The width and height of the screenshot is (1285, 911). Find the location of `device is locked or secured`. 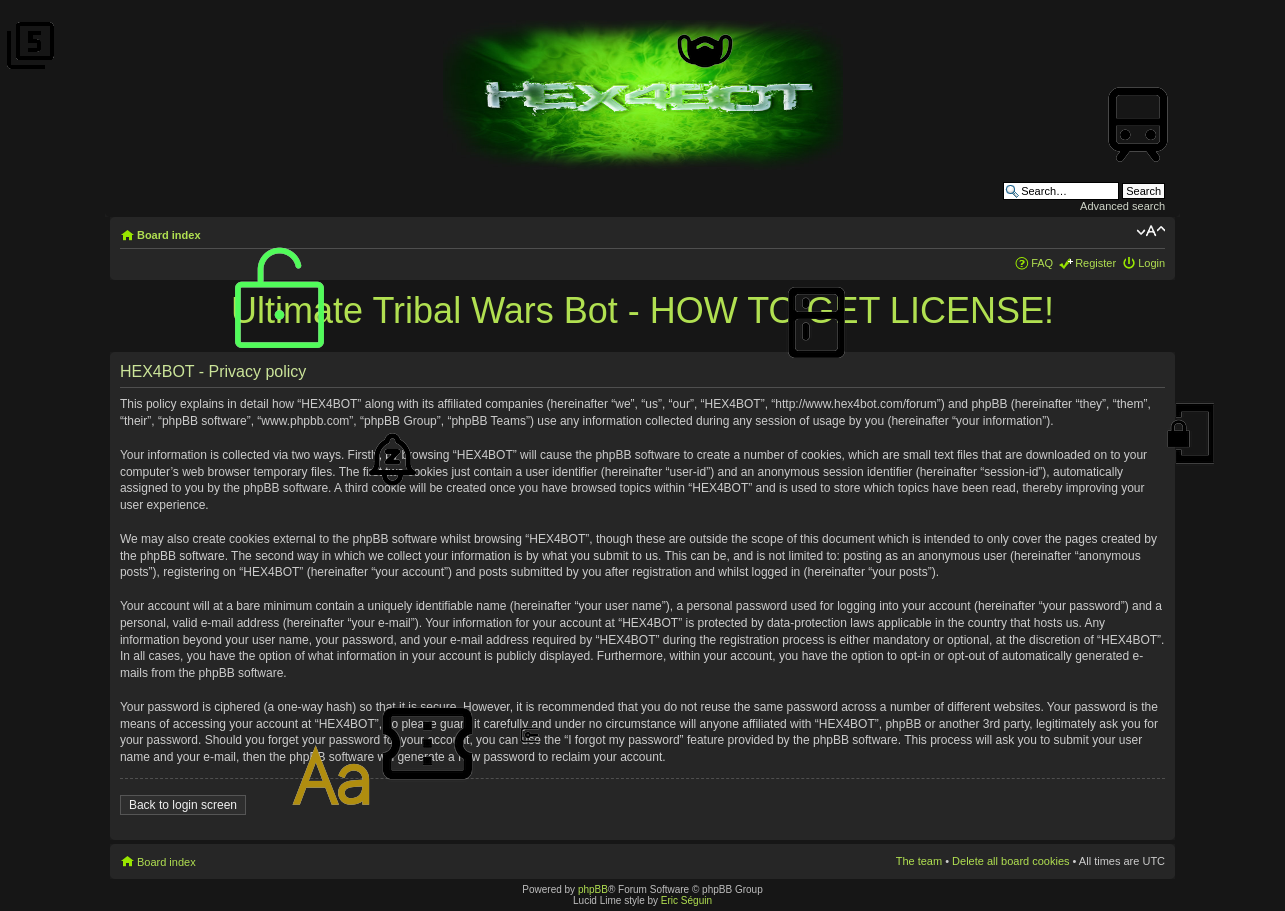

device is locked or secured is located at coordinates (1189, 433).